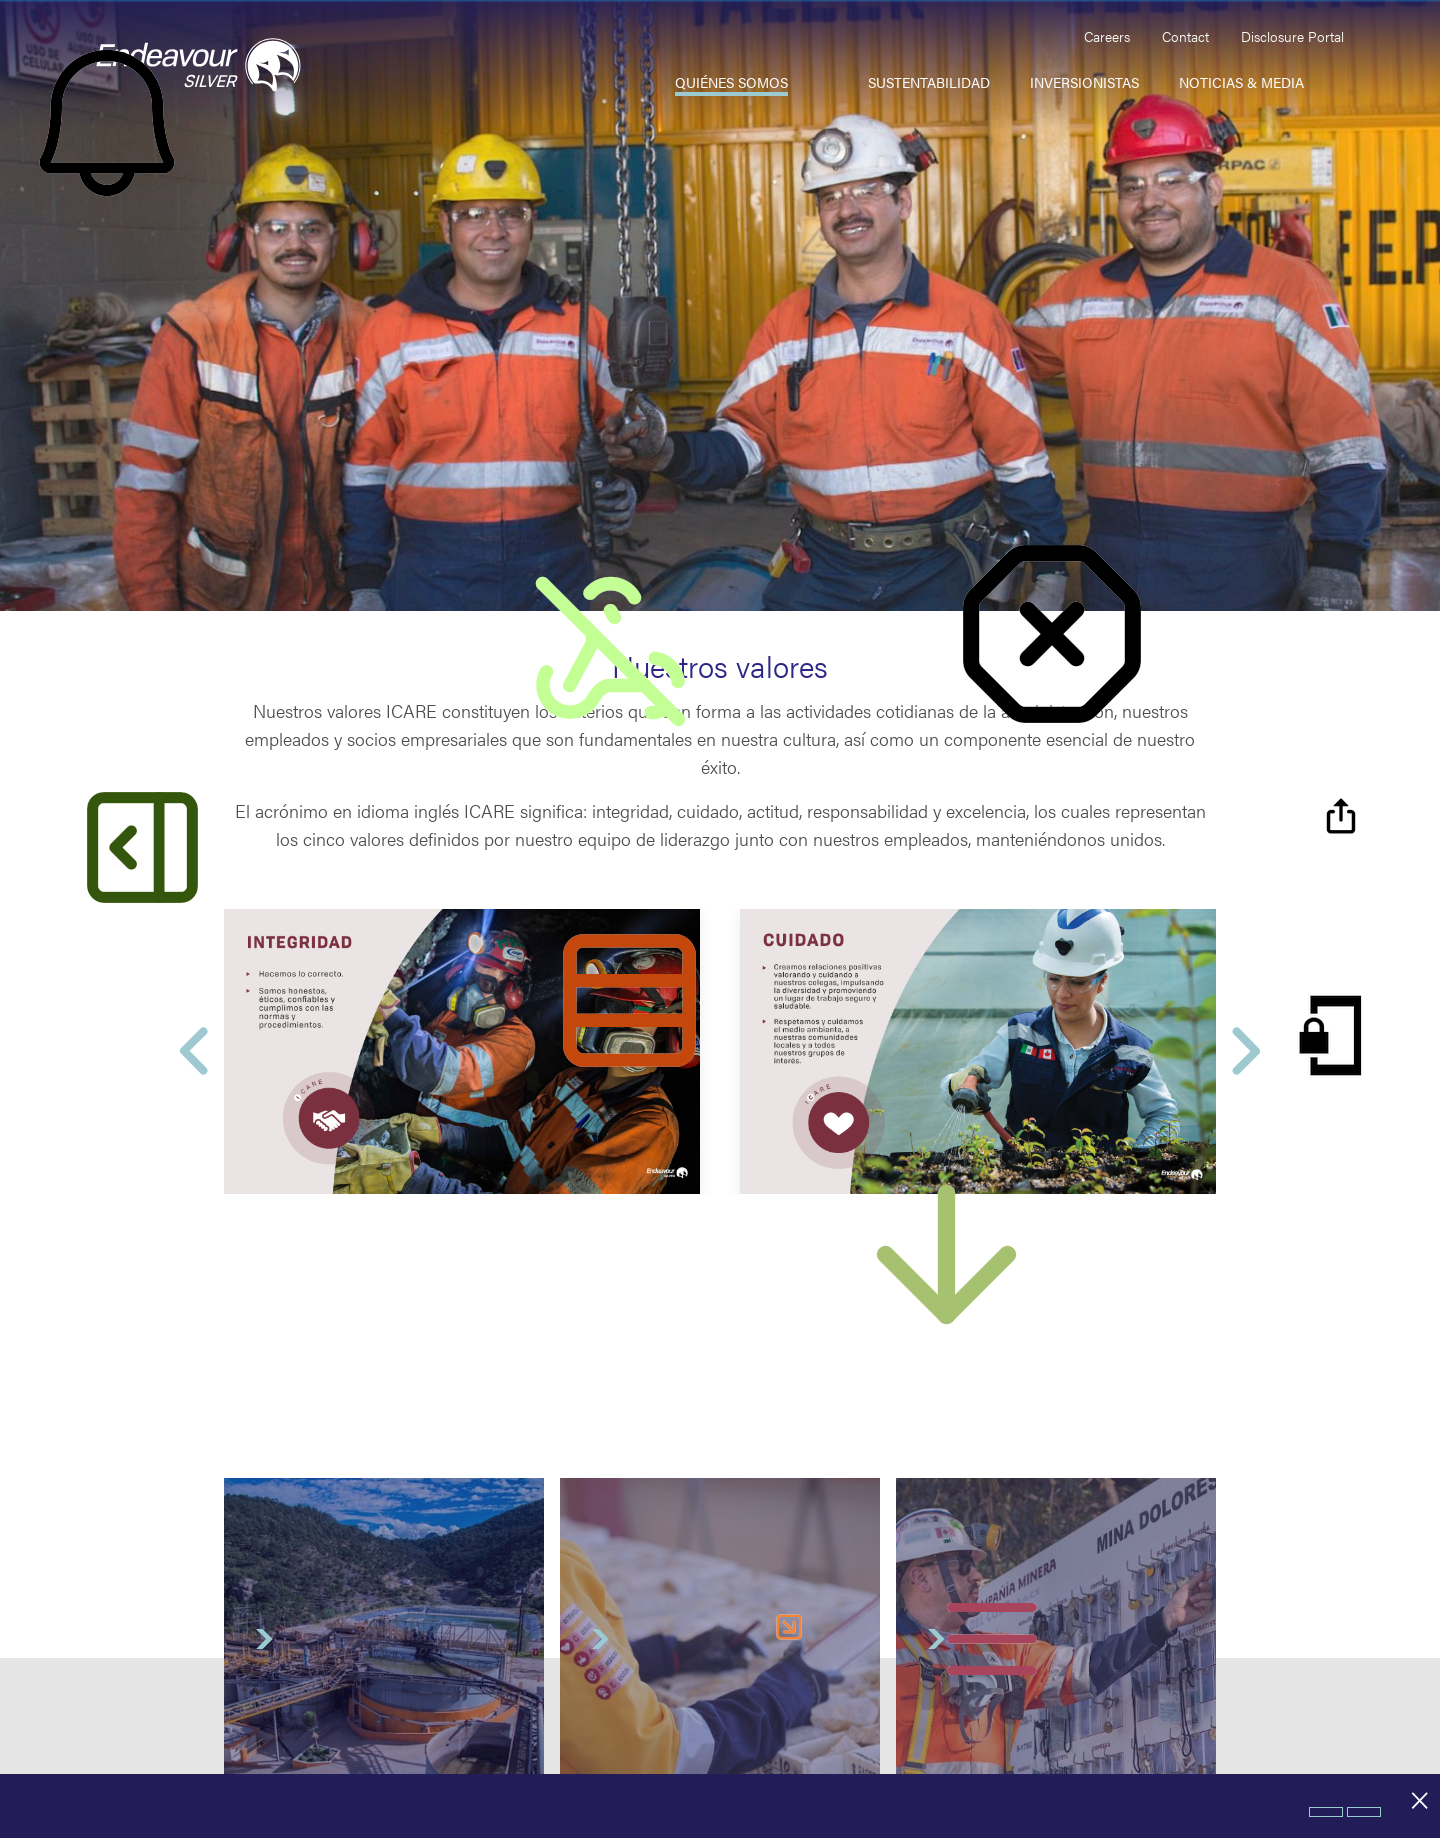  I want to click on stop or cancel an action, so click(1052, 634).